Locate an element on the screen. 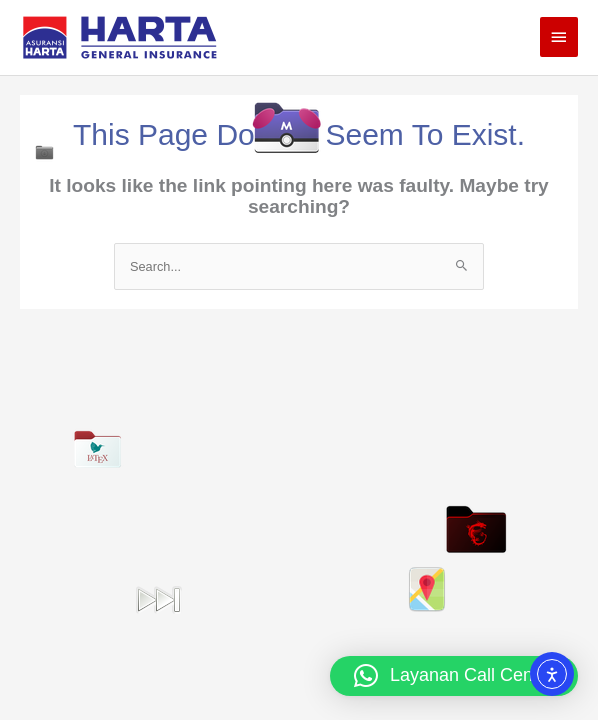 This screenshot has height=720, width=598. open folder containing LaTeX documents is located at coordinates (97, 450).